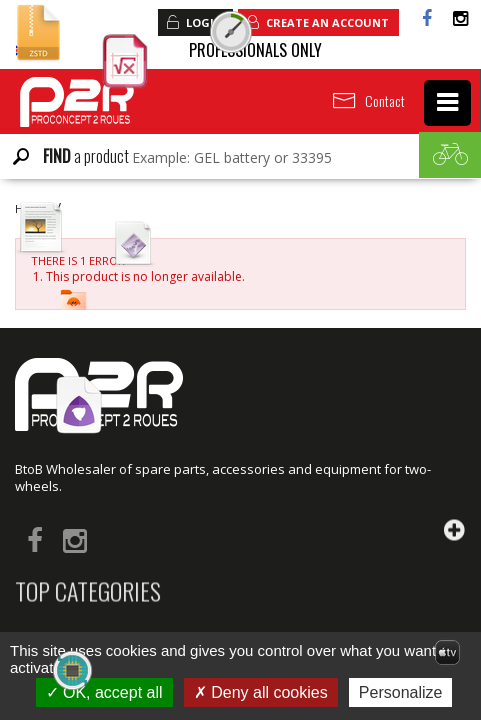 The height and width of the screenshot is (720, 481). What do you see at coordinates (79, 405) in the screenshot?
I see `meson build system configuration file` at bounding box center [79, 405].